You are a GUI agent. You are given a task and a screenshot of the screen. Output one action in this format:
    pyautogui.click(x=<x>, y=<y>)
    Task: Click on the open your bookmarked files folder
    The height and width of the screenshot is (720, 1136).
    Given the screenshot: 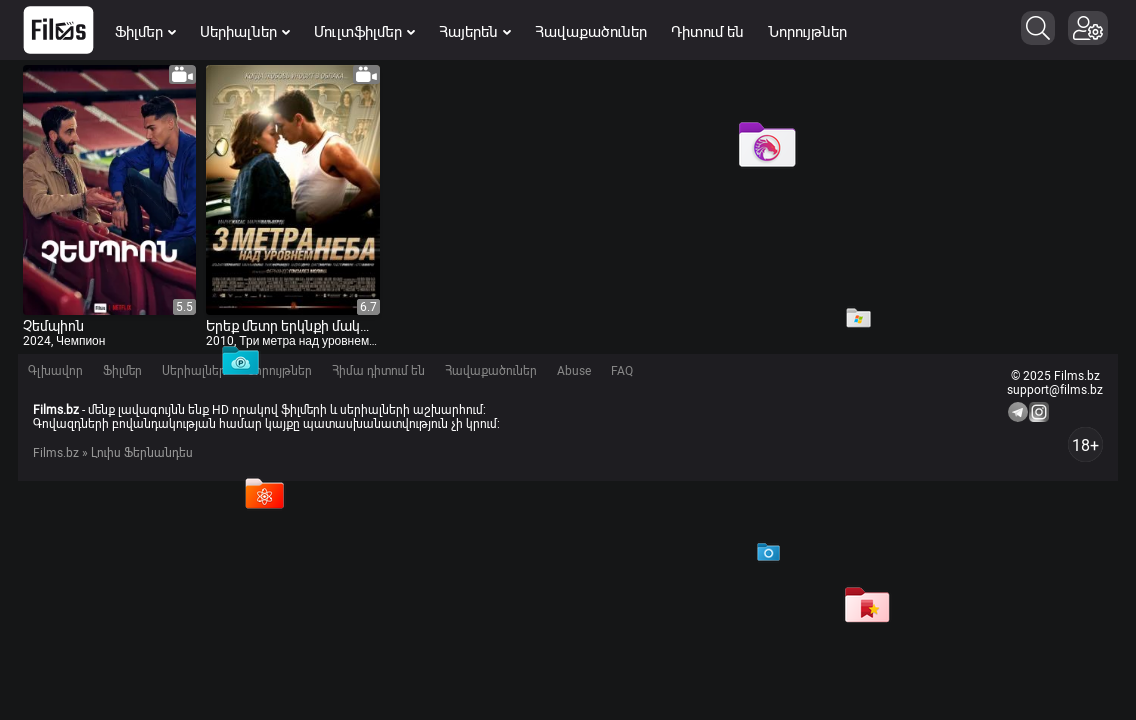 What is the action you would take?
    pyautogui.click(x=867, y=606)
    